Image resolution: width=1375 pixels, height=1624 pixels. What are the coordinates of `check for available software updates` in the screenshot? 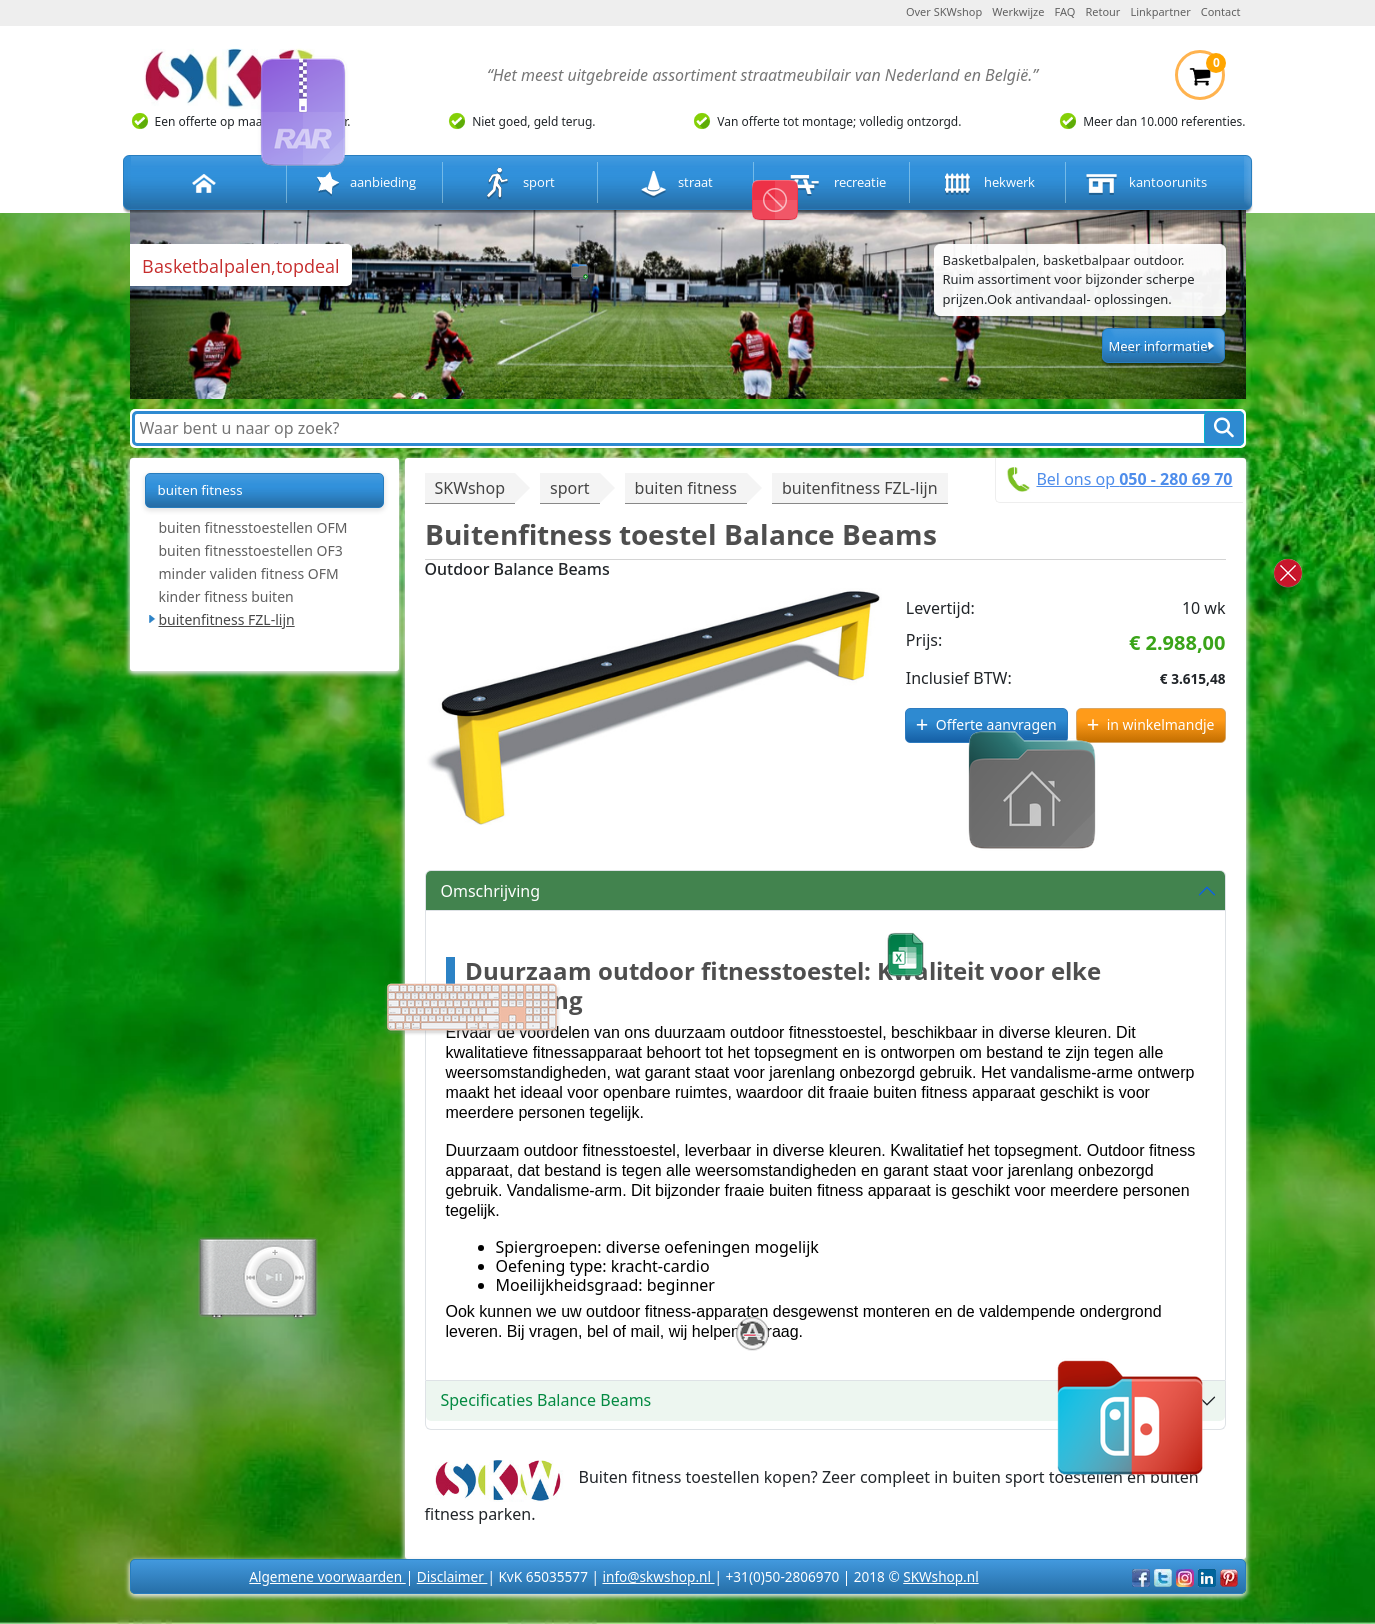 It's located at (752, 1333).